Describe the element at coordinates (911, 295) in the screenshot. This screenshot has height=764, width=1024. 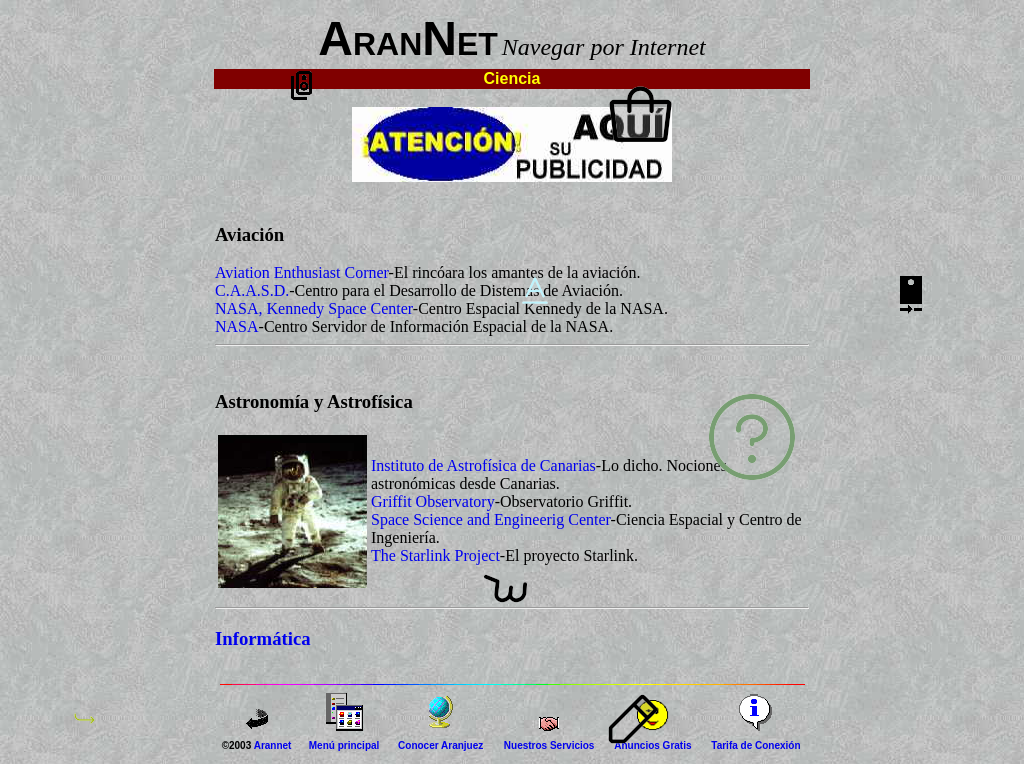
I see `switch to rear camera` at that location.